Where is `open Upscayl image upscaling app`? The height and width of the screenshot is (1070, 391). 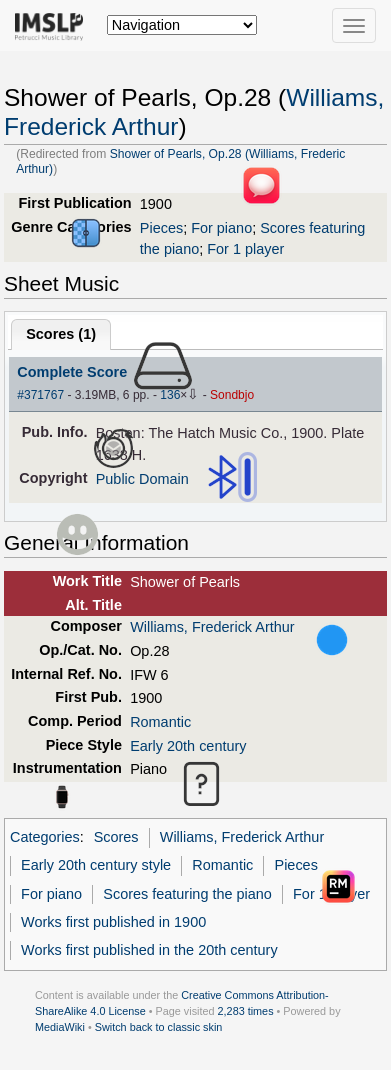
open Upscayl image upscaling app is located at coordinates (86, 233).